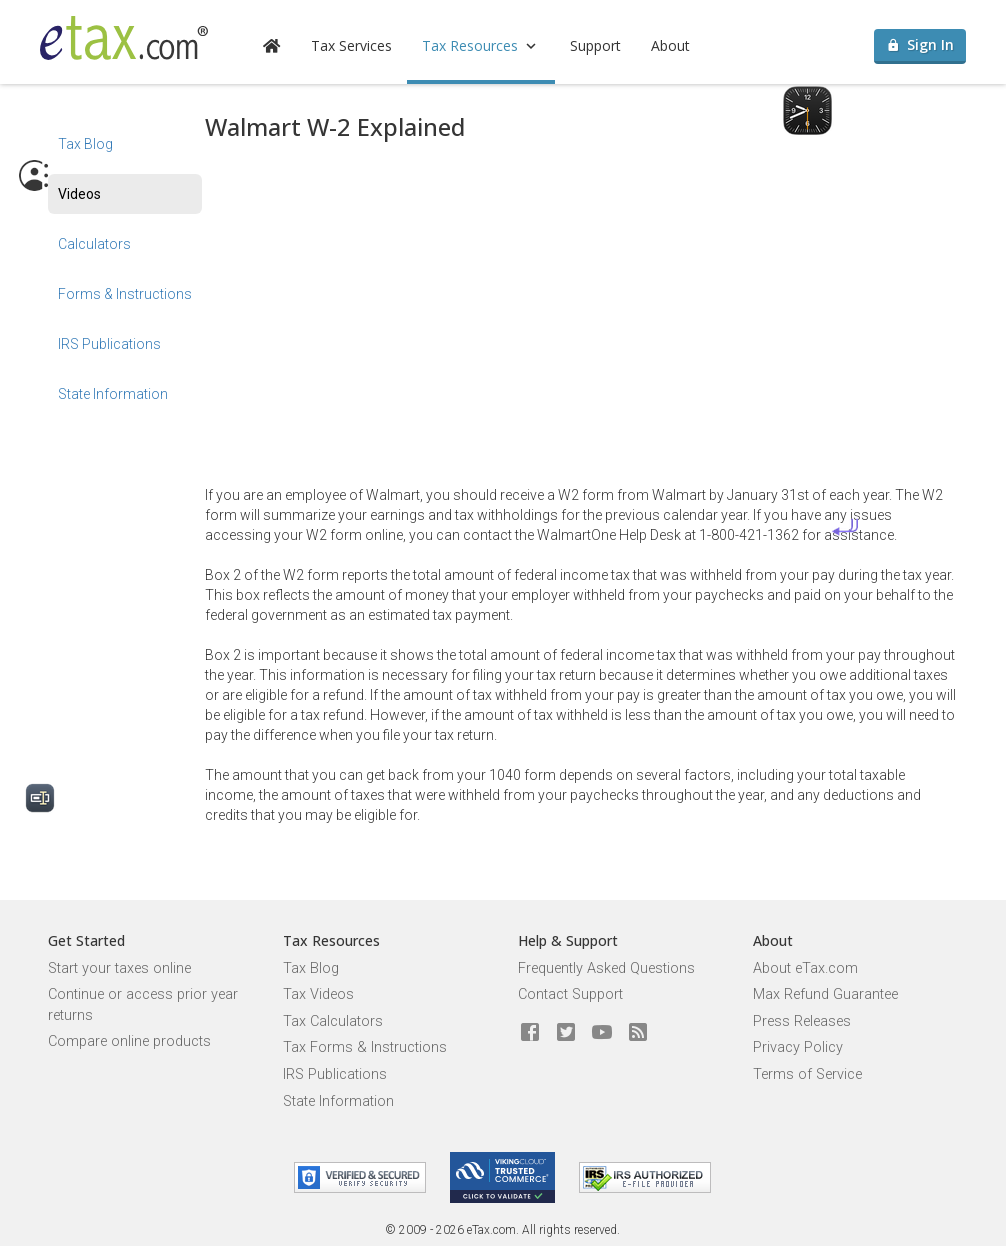 The width and height of the screenshot is (1006, 1246). What do you see at coordinates (40, 798) in the screenshot?
I see `open bulky app for batch file renaming` at bounding box center [40, 798].